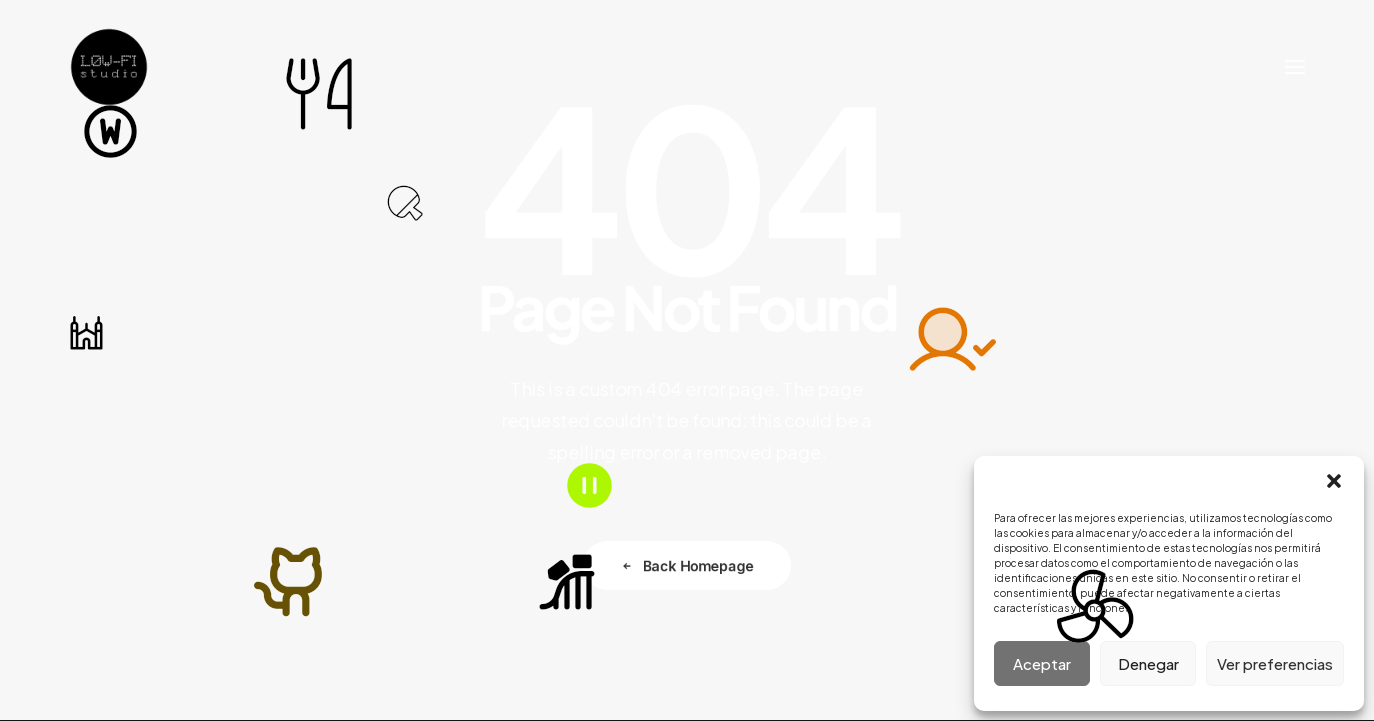 This screenshot has height=721, width=1374. Describe the element at coordinates (320, 92) in the screenshot. I see `access food and dining options` at that location.